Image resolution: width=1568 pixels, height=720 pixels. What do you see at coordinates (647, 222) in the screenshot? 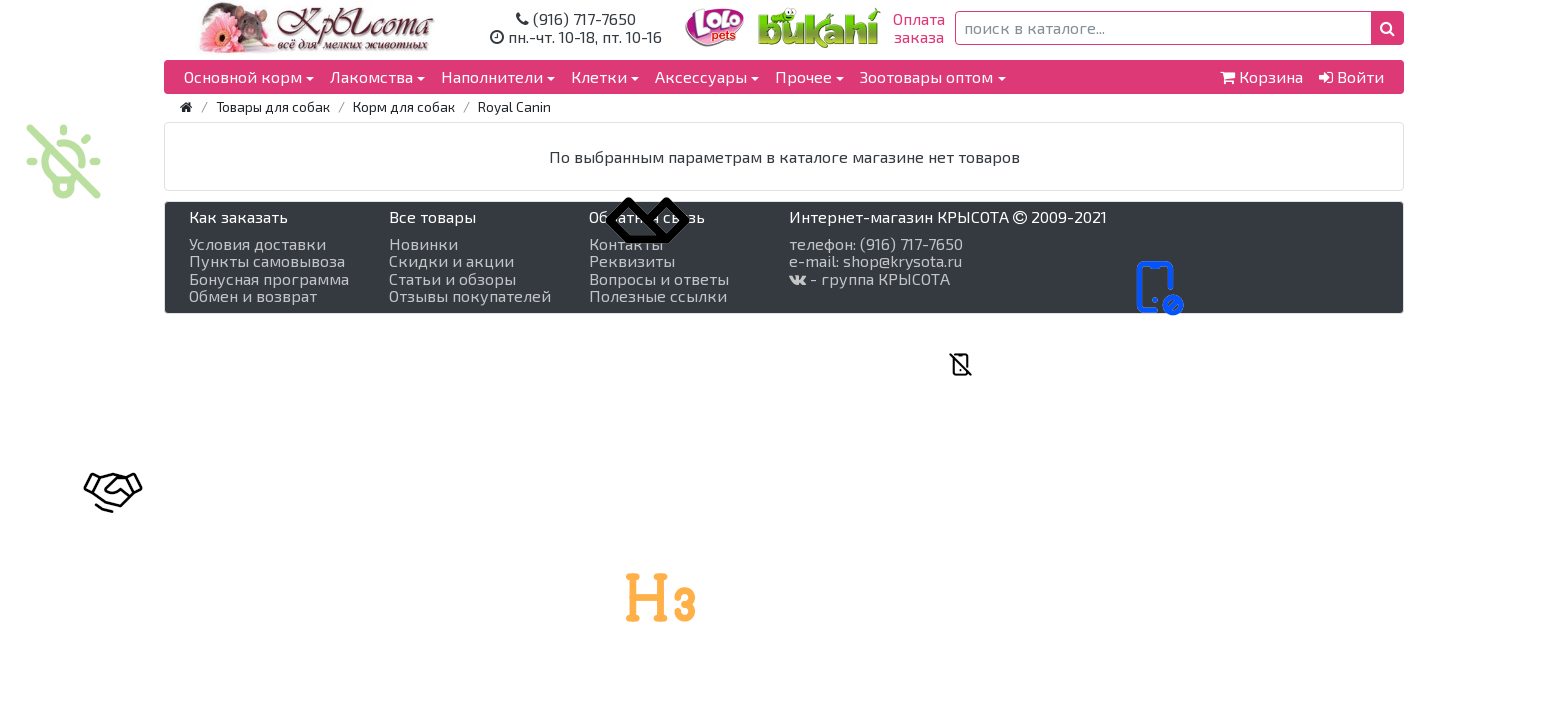
I see `alpine.js framework logo` at bounding box center [647, 222].